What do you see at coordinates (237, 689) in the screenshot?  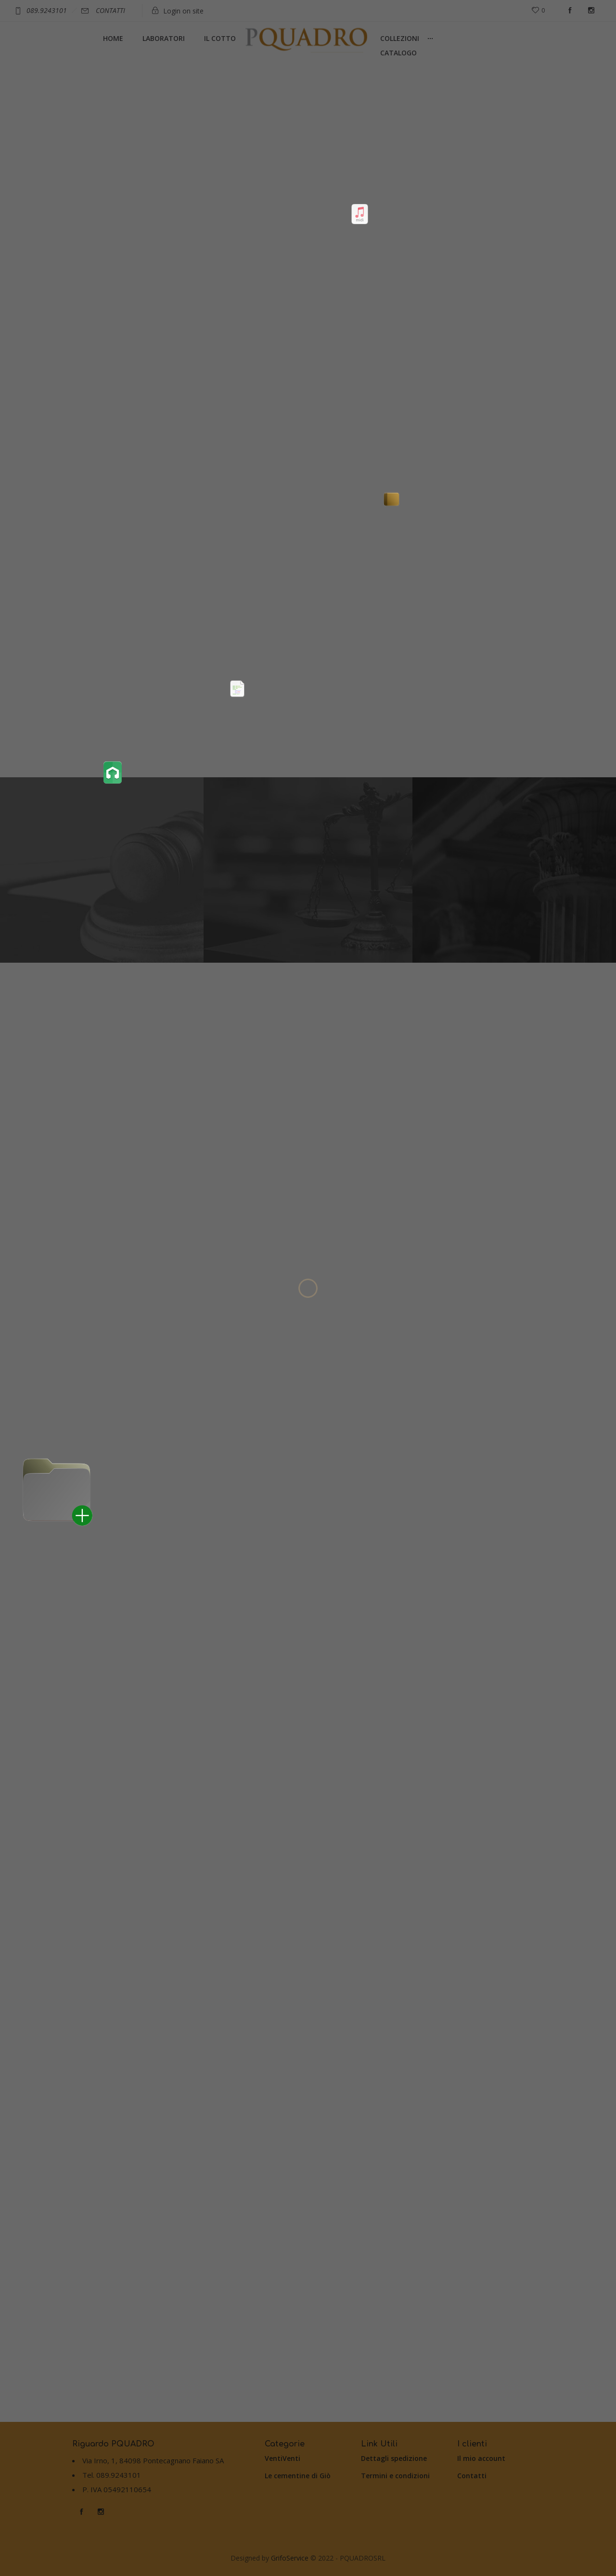 I see `cobol source code file` at bounding box center [237, 689].